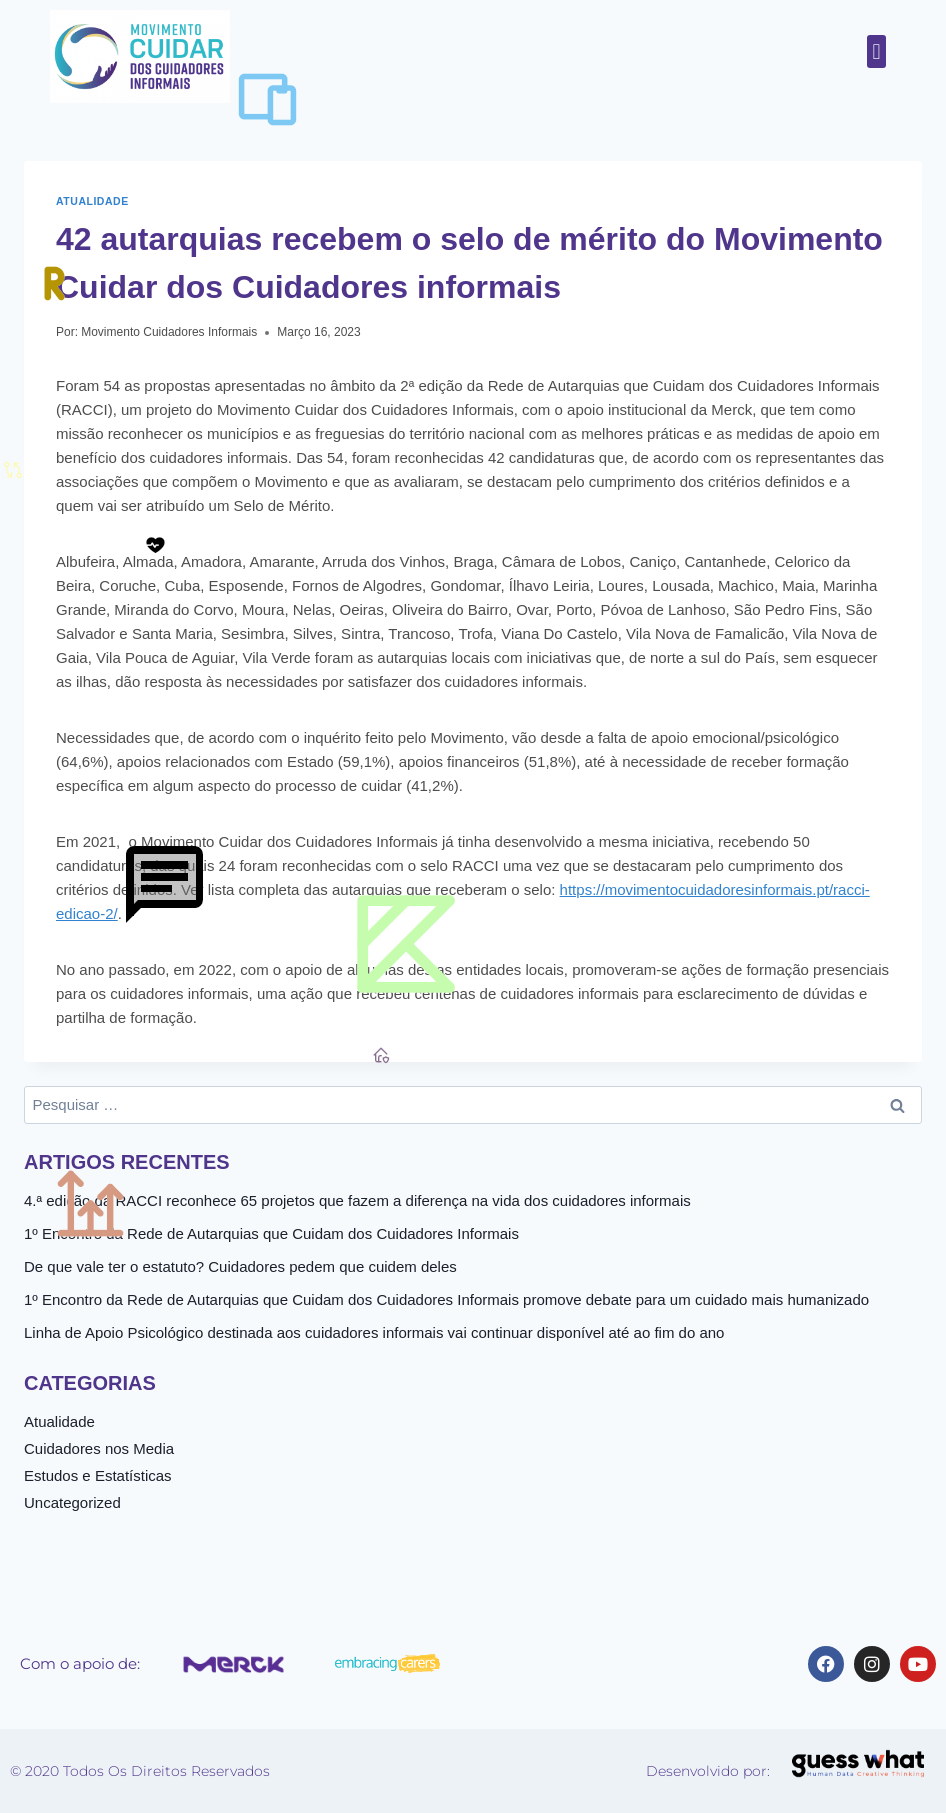  What do you see at coordinates (13, 470) in the screenshot?
I see `view code changes between versions` at bounding box center [13, 470].